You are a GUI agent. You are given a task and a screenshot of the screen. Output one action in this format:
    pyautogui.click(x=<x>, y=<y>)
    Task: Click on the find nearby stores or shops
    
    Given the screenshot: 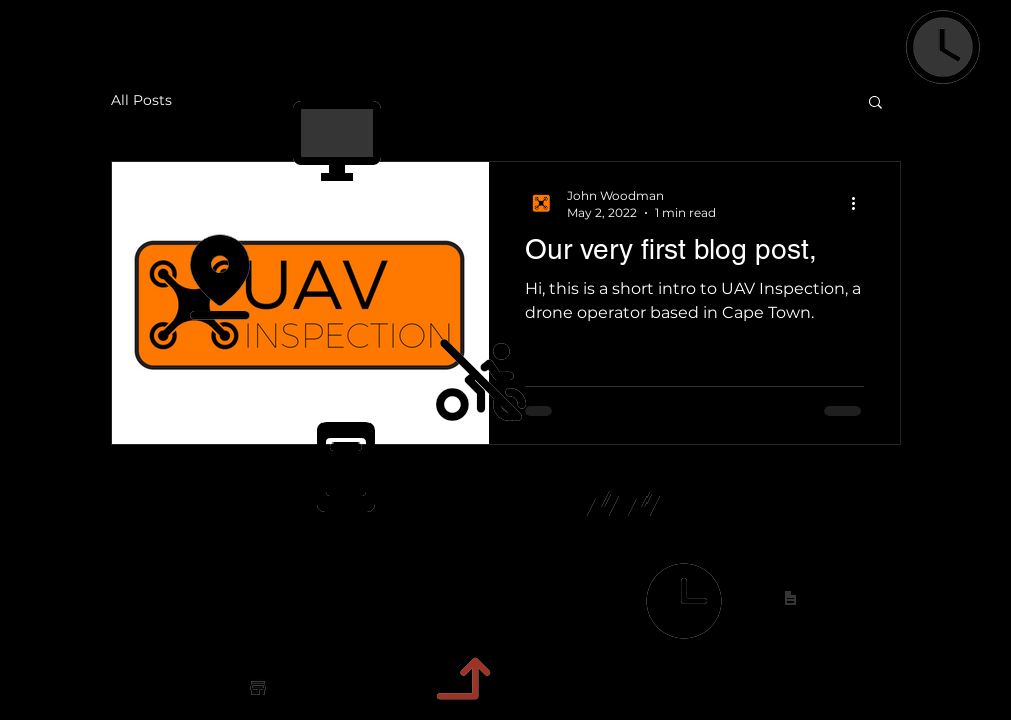 What is the action you would take?
    pyautogui.click(x=258, y=688)
    